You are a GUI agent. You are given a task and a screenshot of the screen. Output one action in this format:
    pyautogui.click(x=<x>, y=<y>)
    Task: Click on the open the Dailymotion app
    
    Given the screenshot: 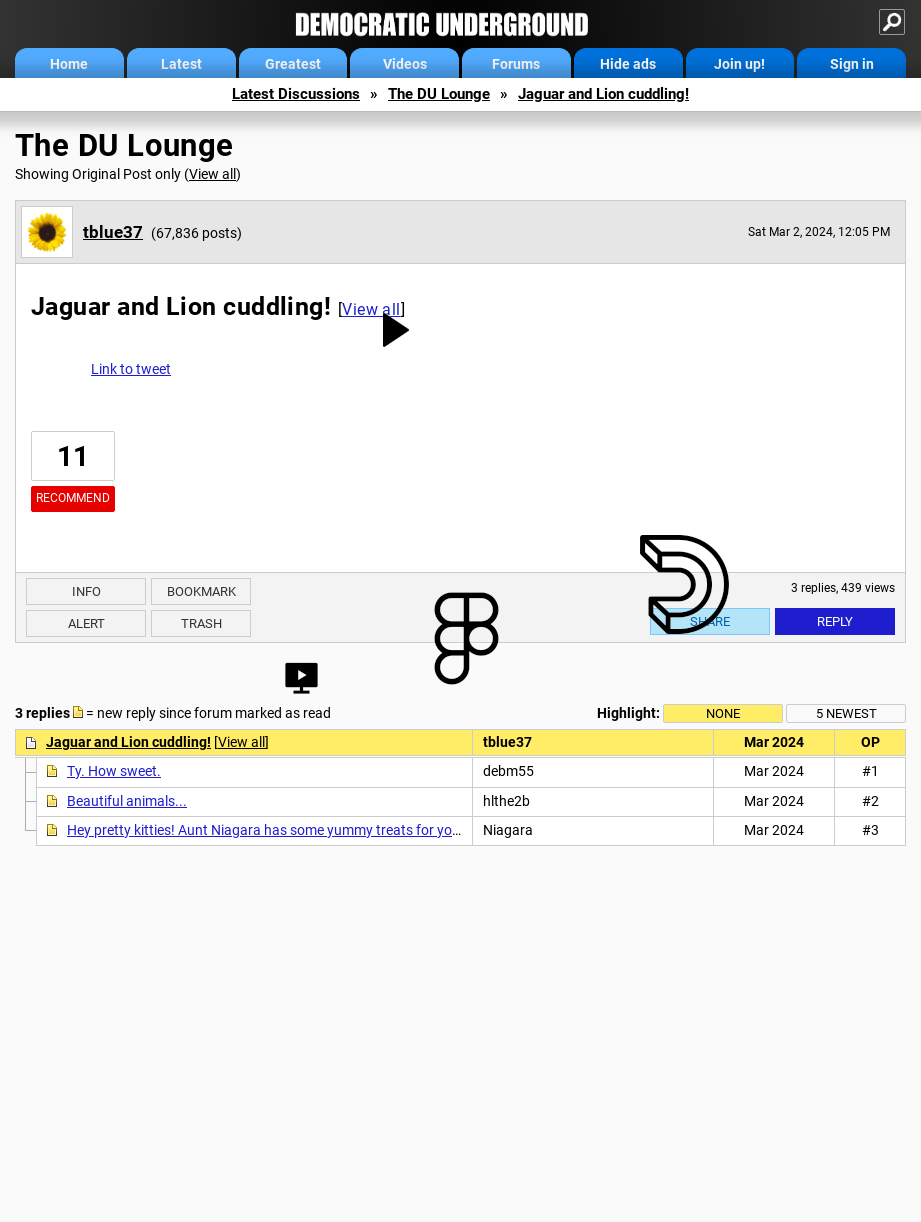 What is the action you would take?
    pyautogui.click(x=684, y=584)
    